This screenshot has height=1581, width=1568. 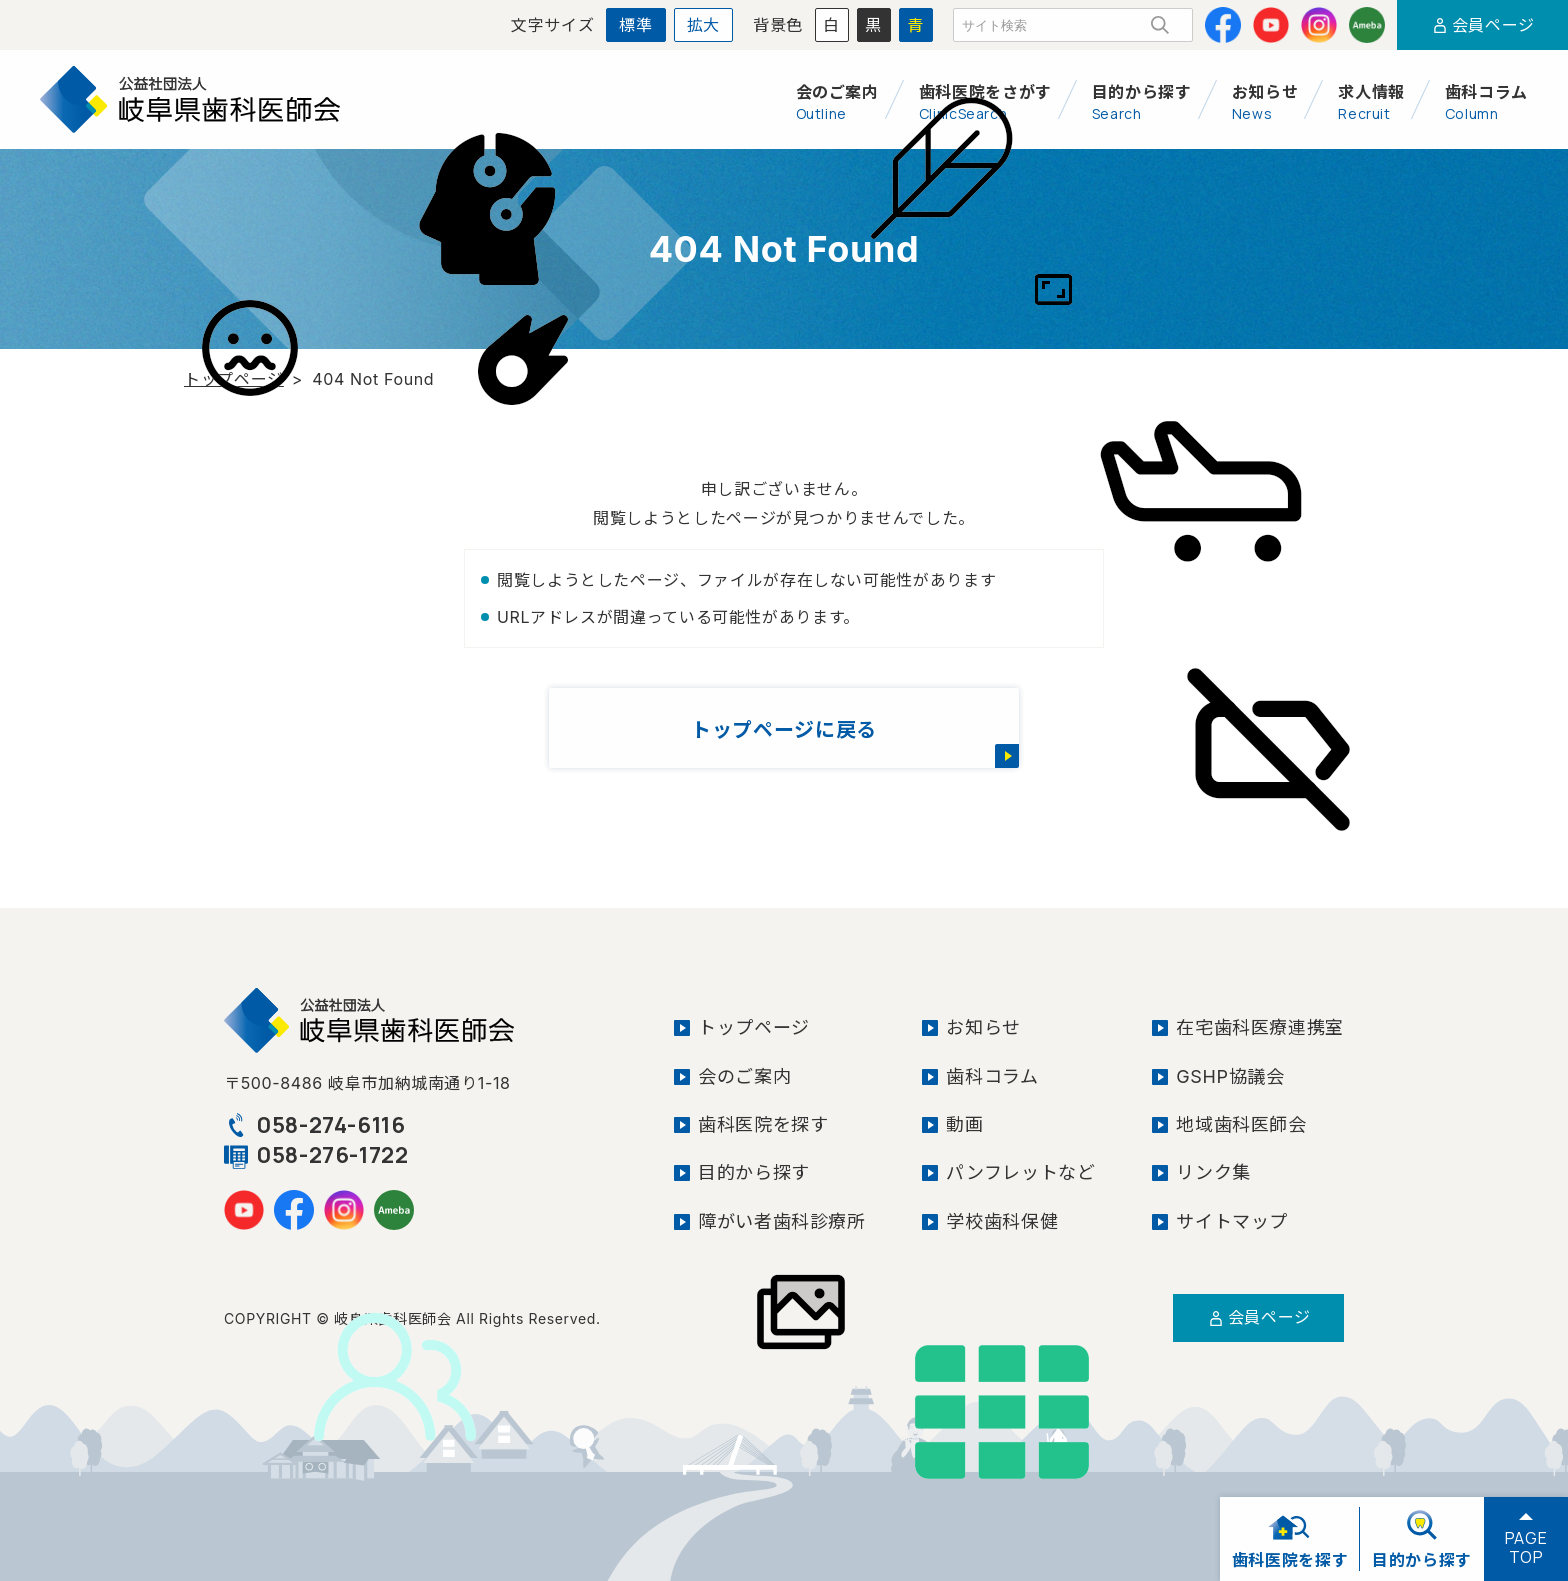 What do you see at coordinates (801, 1312) in the screenshot?
I see `view photo gallery or image library` at bounding box center [801, 1312].